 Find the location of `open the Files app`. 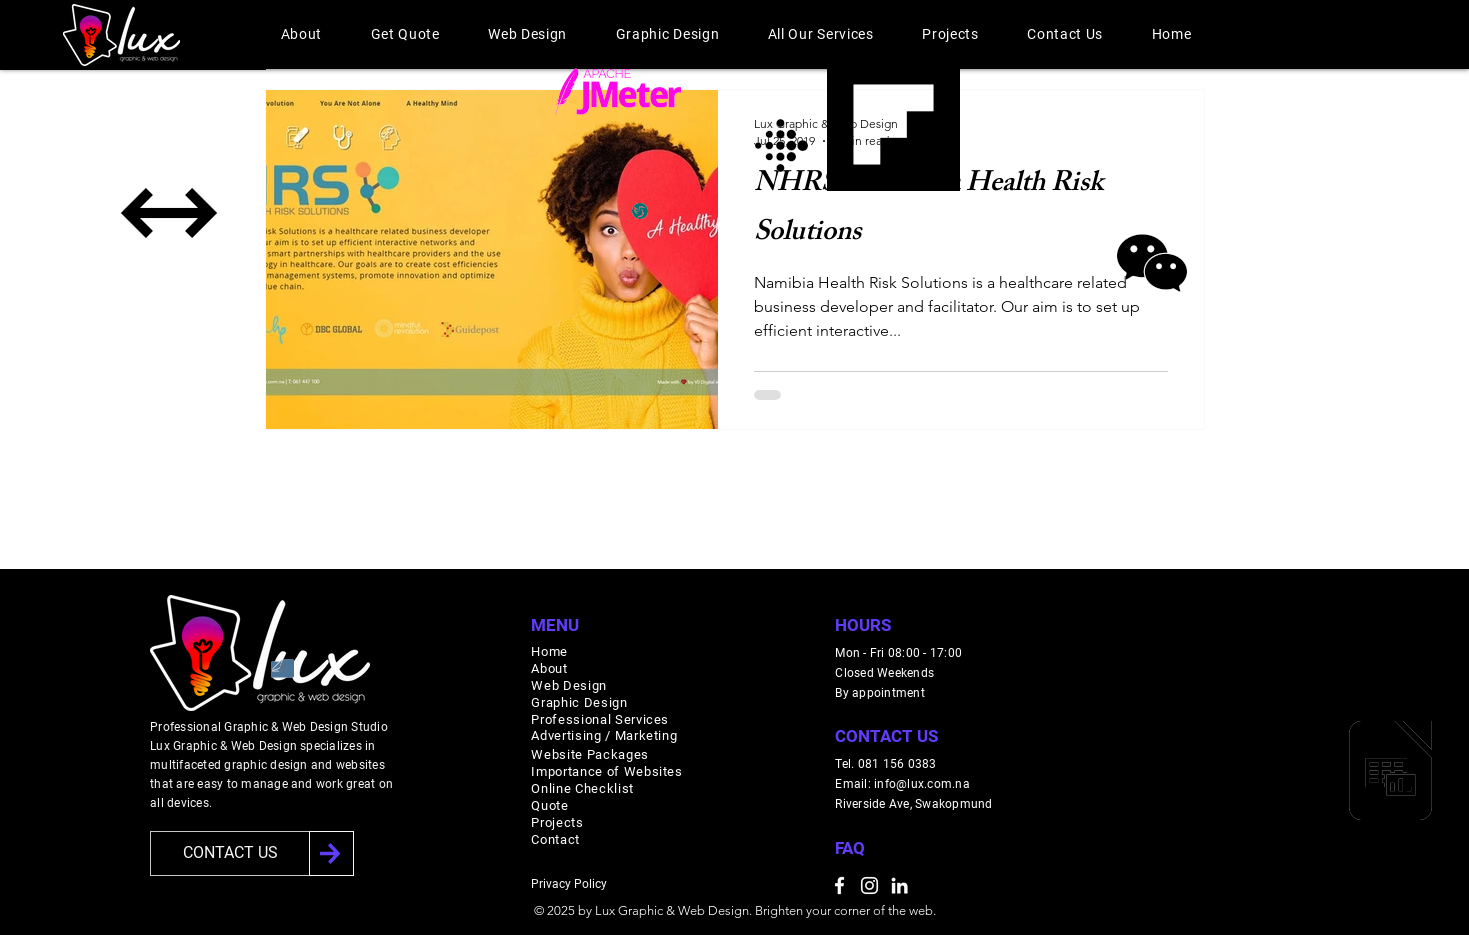

open the Files app is located at coordinates (282, 668).